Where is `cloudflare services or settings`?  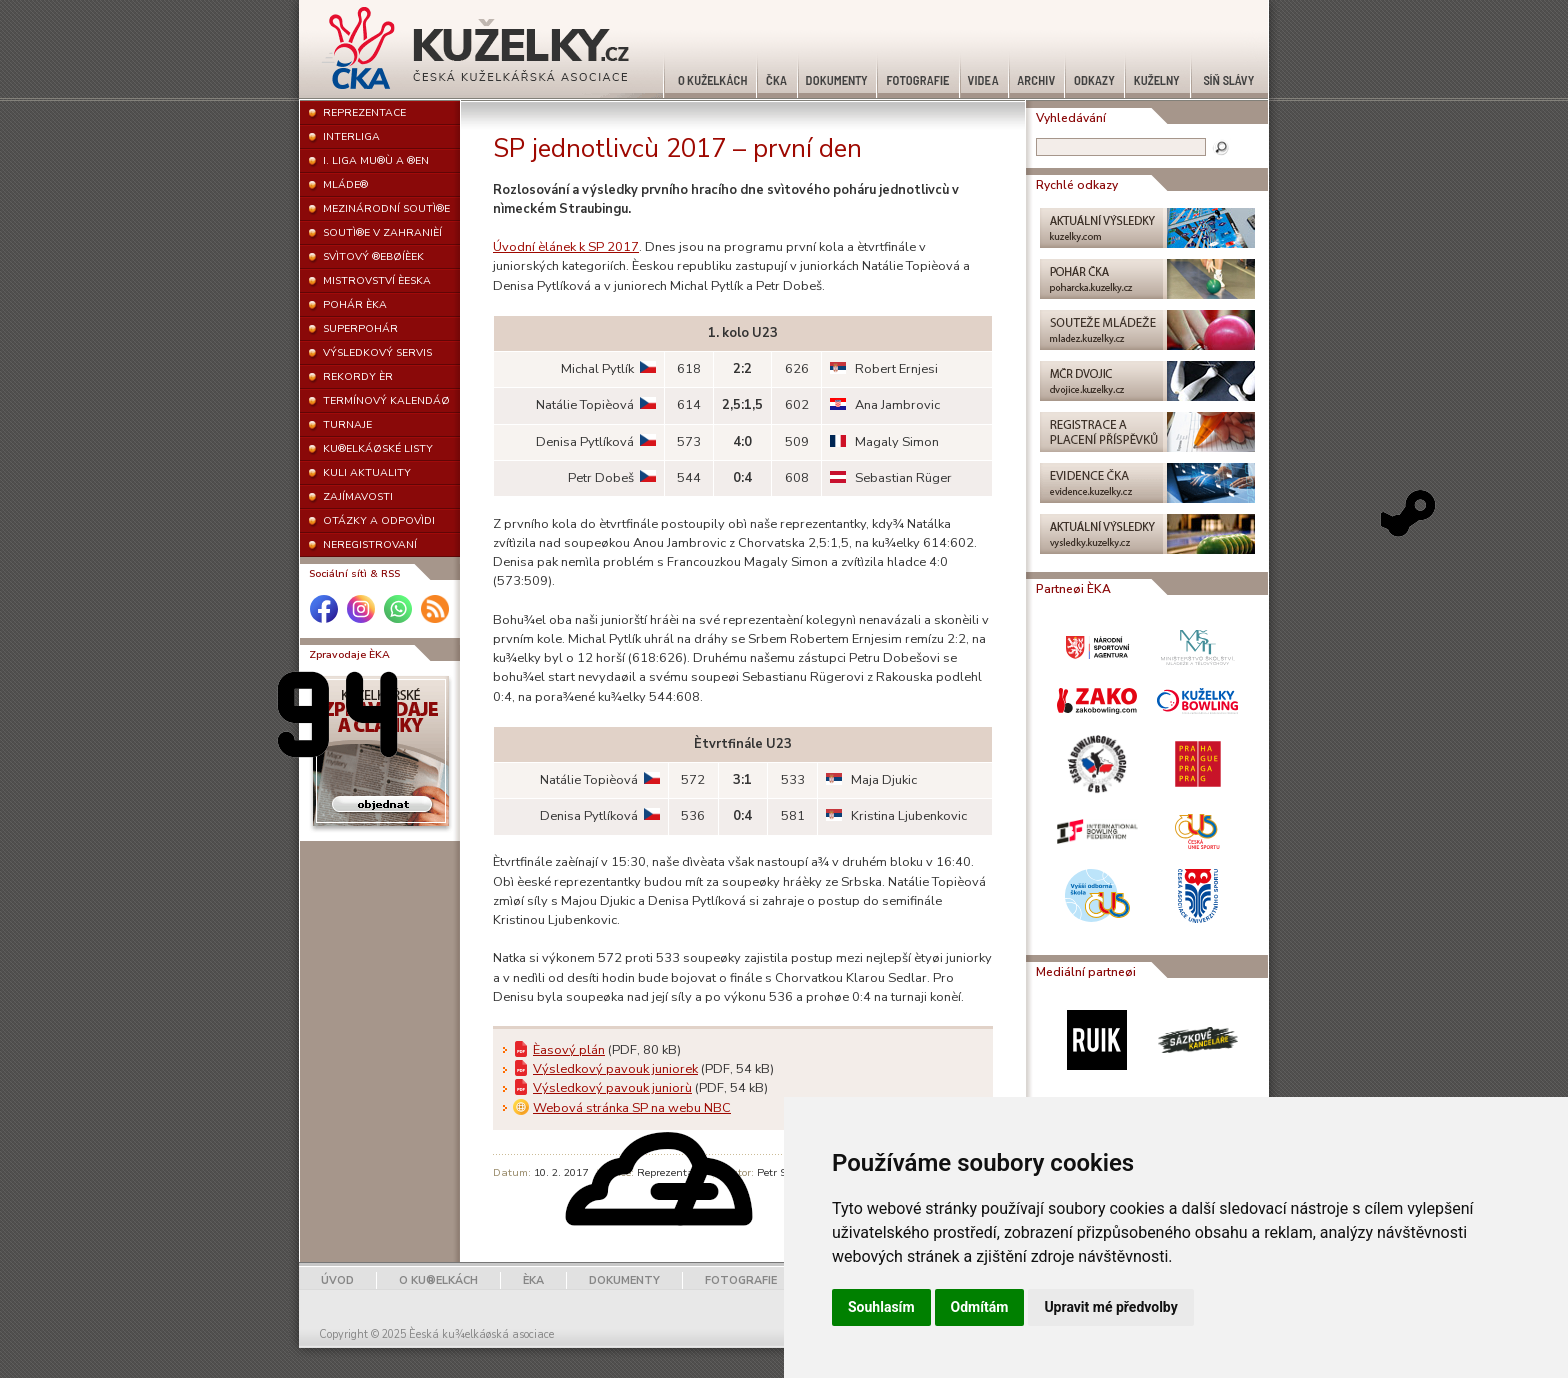
cloudflare services or settings is located at coordinates (659, 1183).